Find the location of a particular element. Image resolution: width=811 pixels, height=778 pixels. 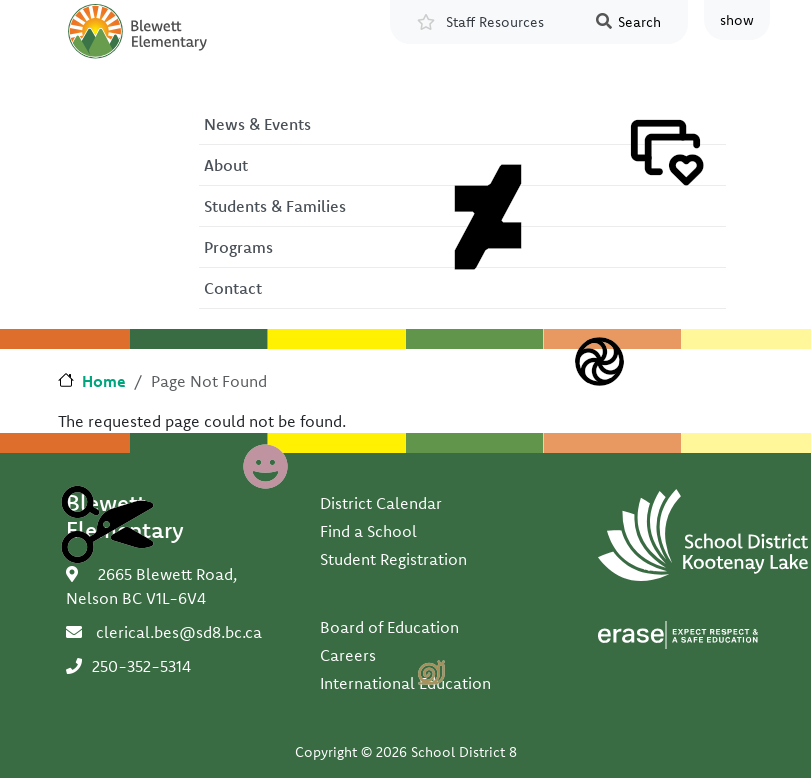

donate or send money to a cause you love is located at coordinates (665, 147).